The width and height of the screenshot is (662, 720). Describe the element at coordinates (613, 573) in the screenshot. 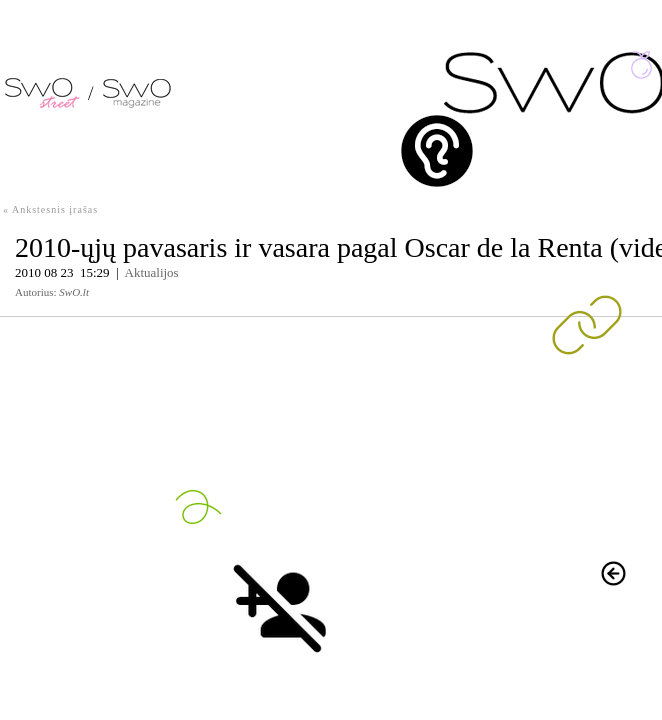

I see `go back to the previous screen` at that location.